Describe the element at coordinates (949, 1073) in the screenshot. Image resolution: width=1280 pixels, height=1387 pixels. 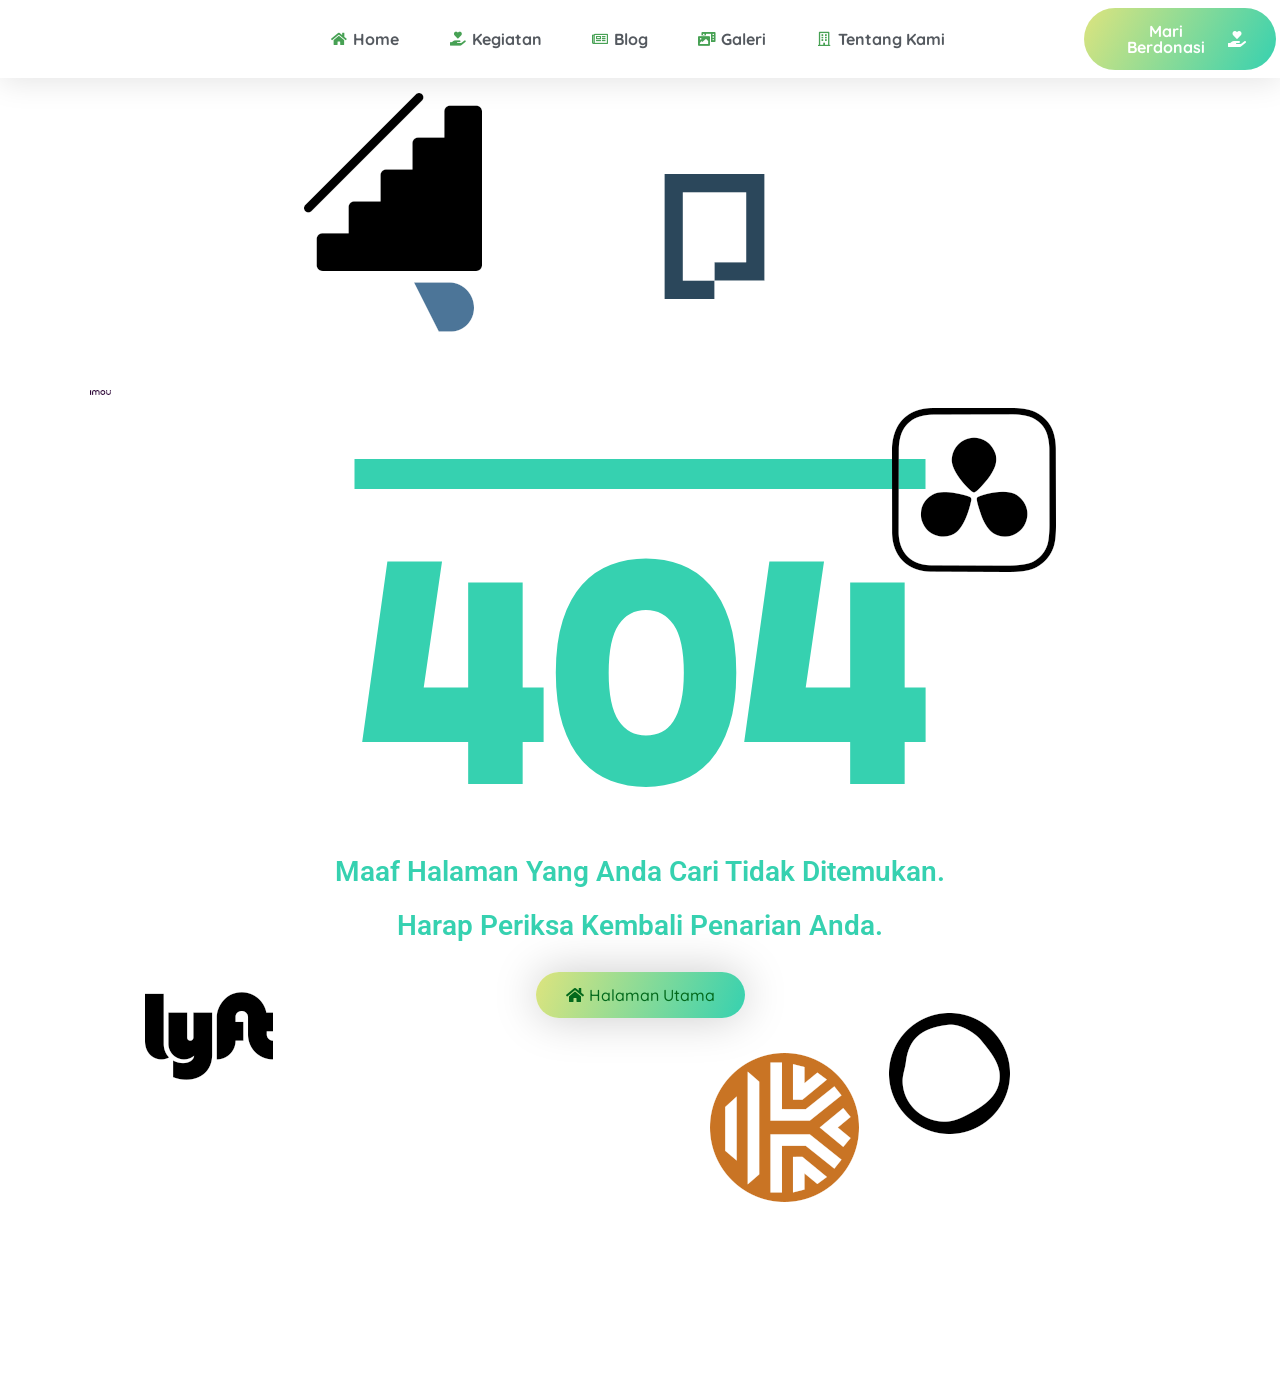
I see `ghost publishing platform logo` at that location.